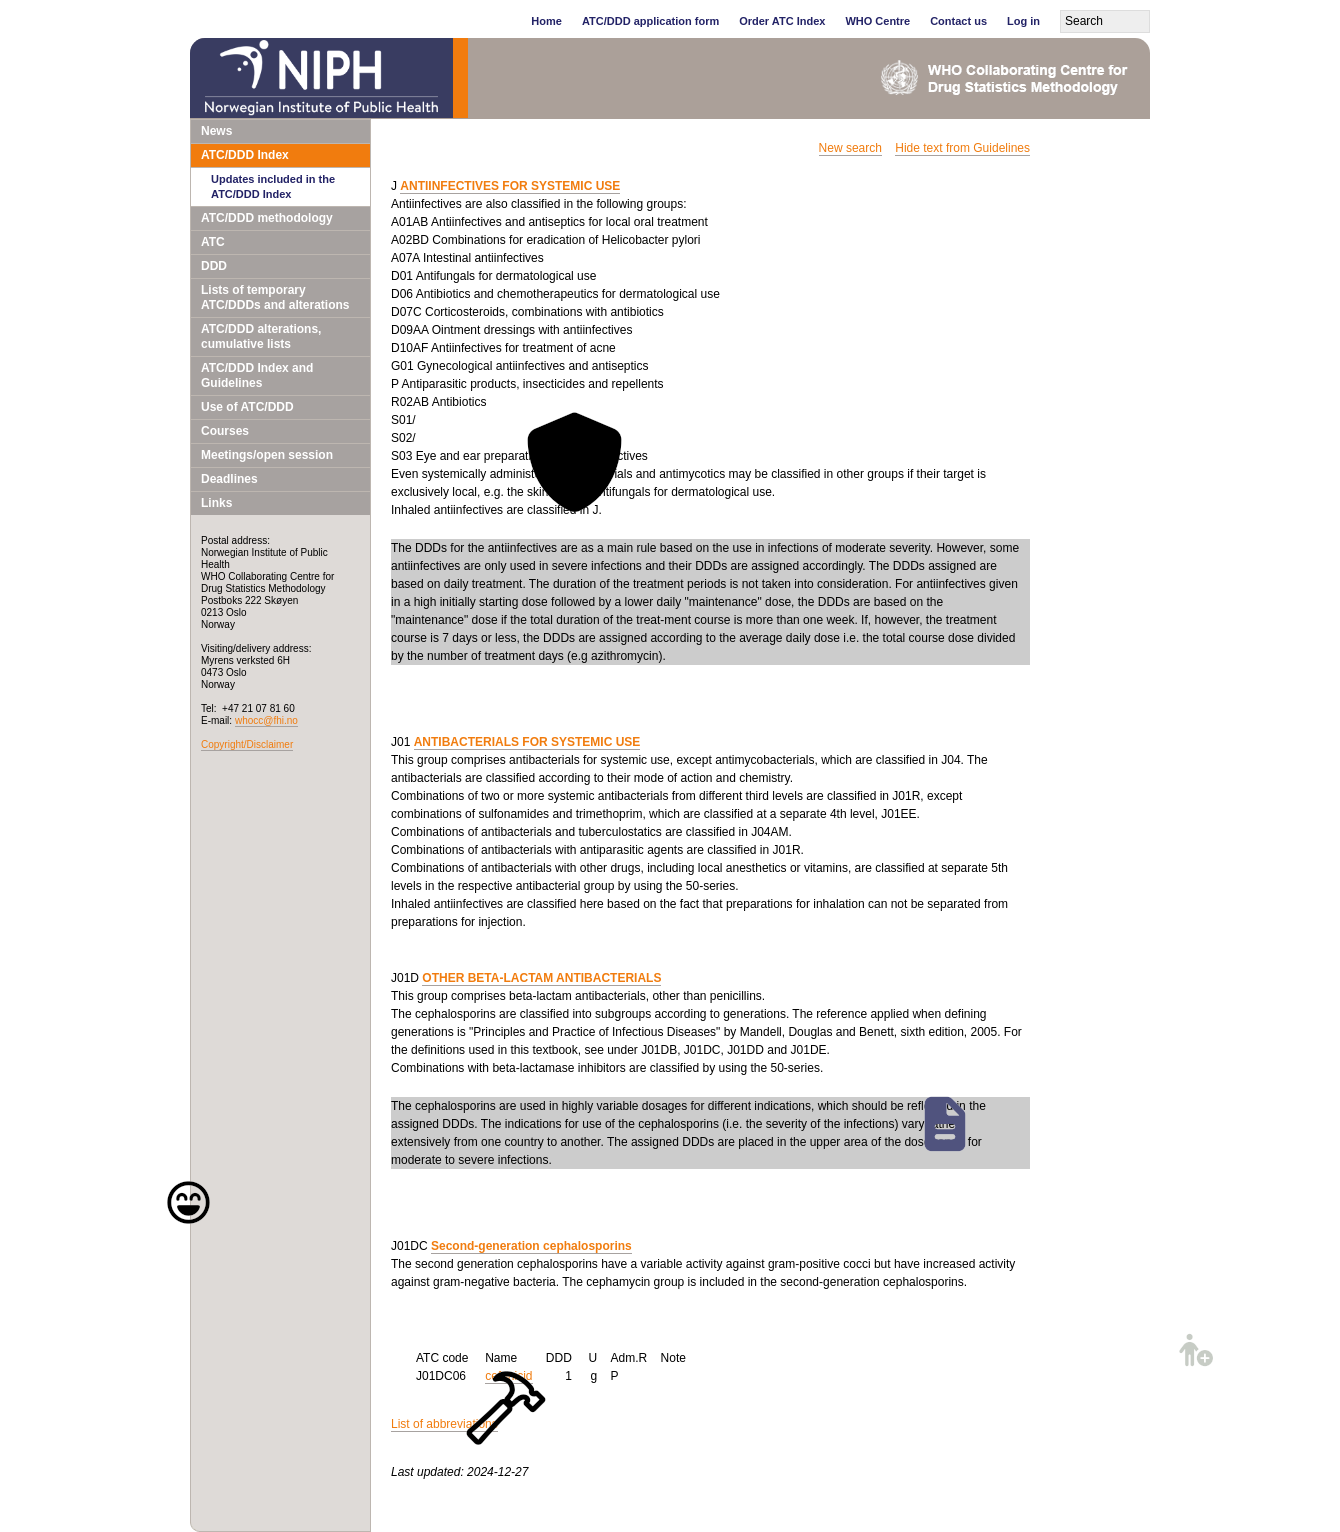 This screenshot has height=1532, width=1340. Describe the element at coordinates (574, 462) in the screenshot. I see `indicates security or protection status` at that location.